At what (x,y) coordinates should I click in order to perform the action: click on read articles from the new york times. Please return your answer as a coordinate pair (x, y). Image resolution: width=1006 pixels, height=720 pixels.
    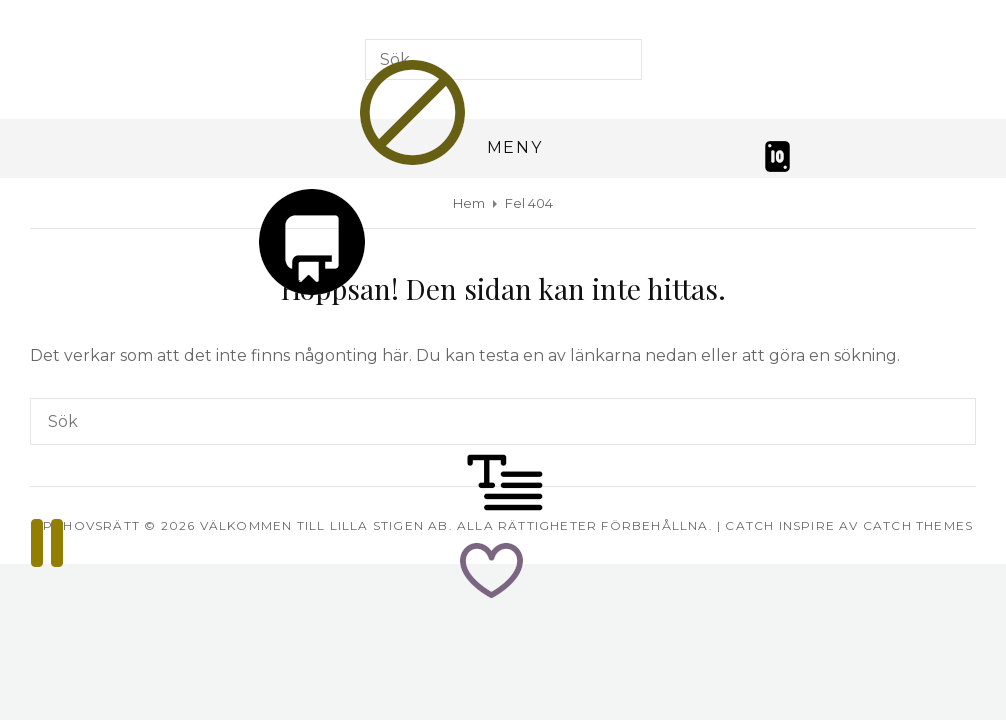
    Looking at the image, I should click on (503, 482).